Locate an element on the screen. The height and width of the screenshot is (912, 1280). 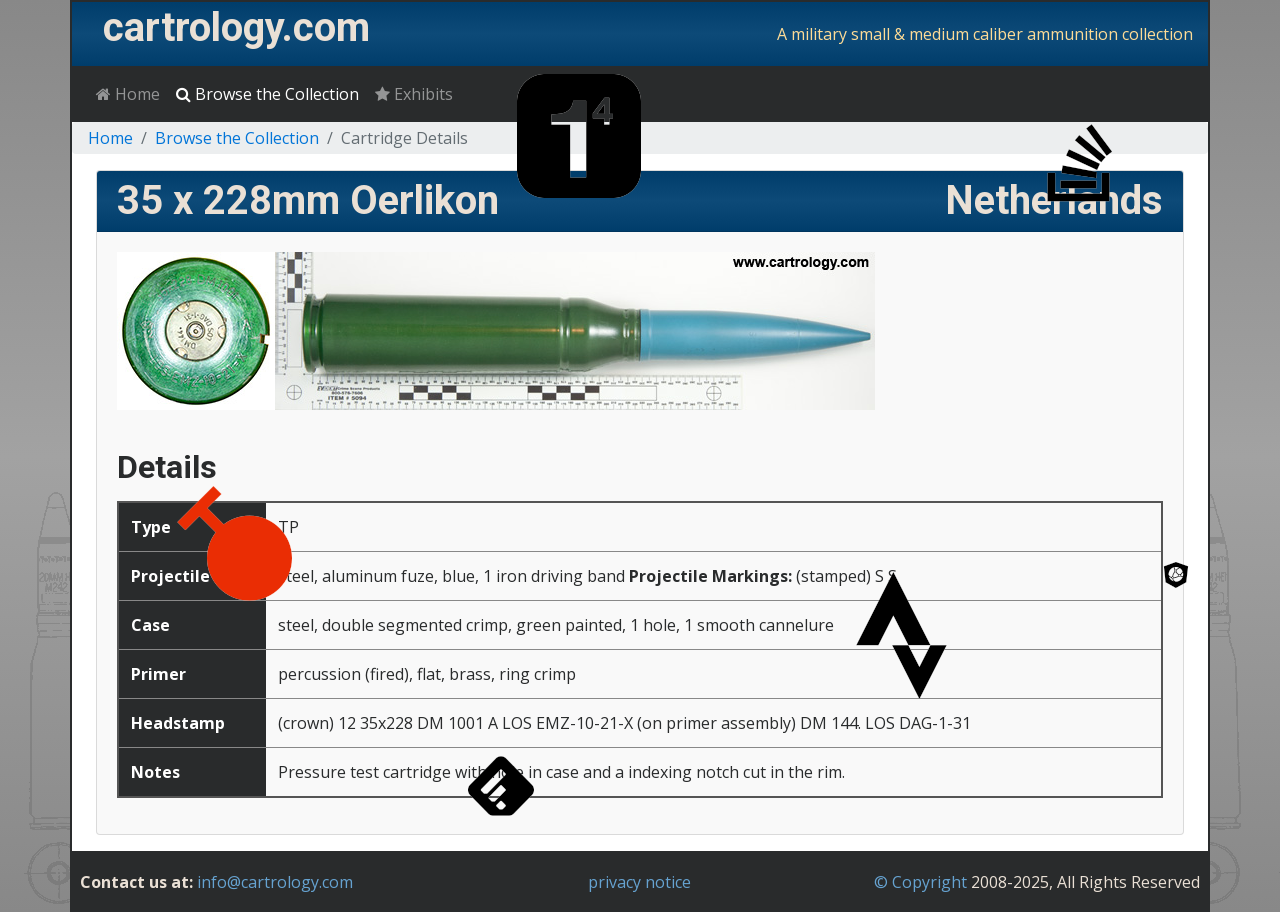
open Feedly app is located at coordinates (501, 786).